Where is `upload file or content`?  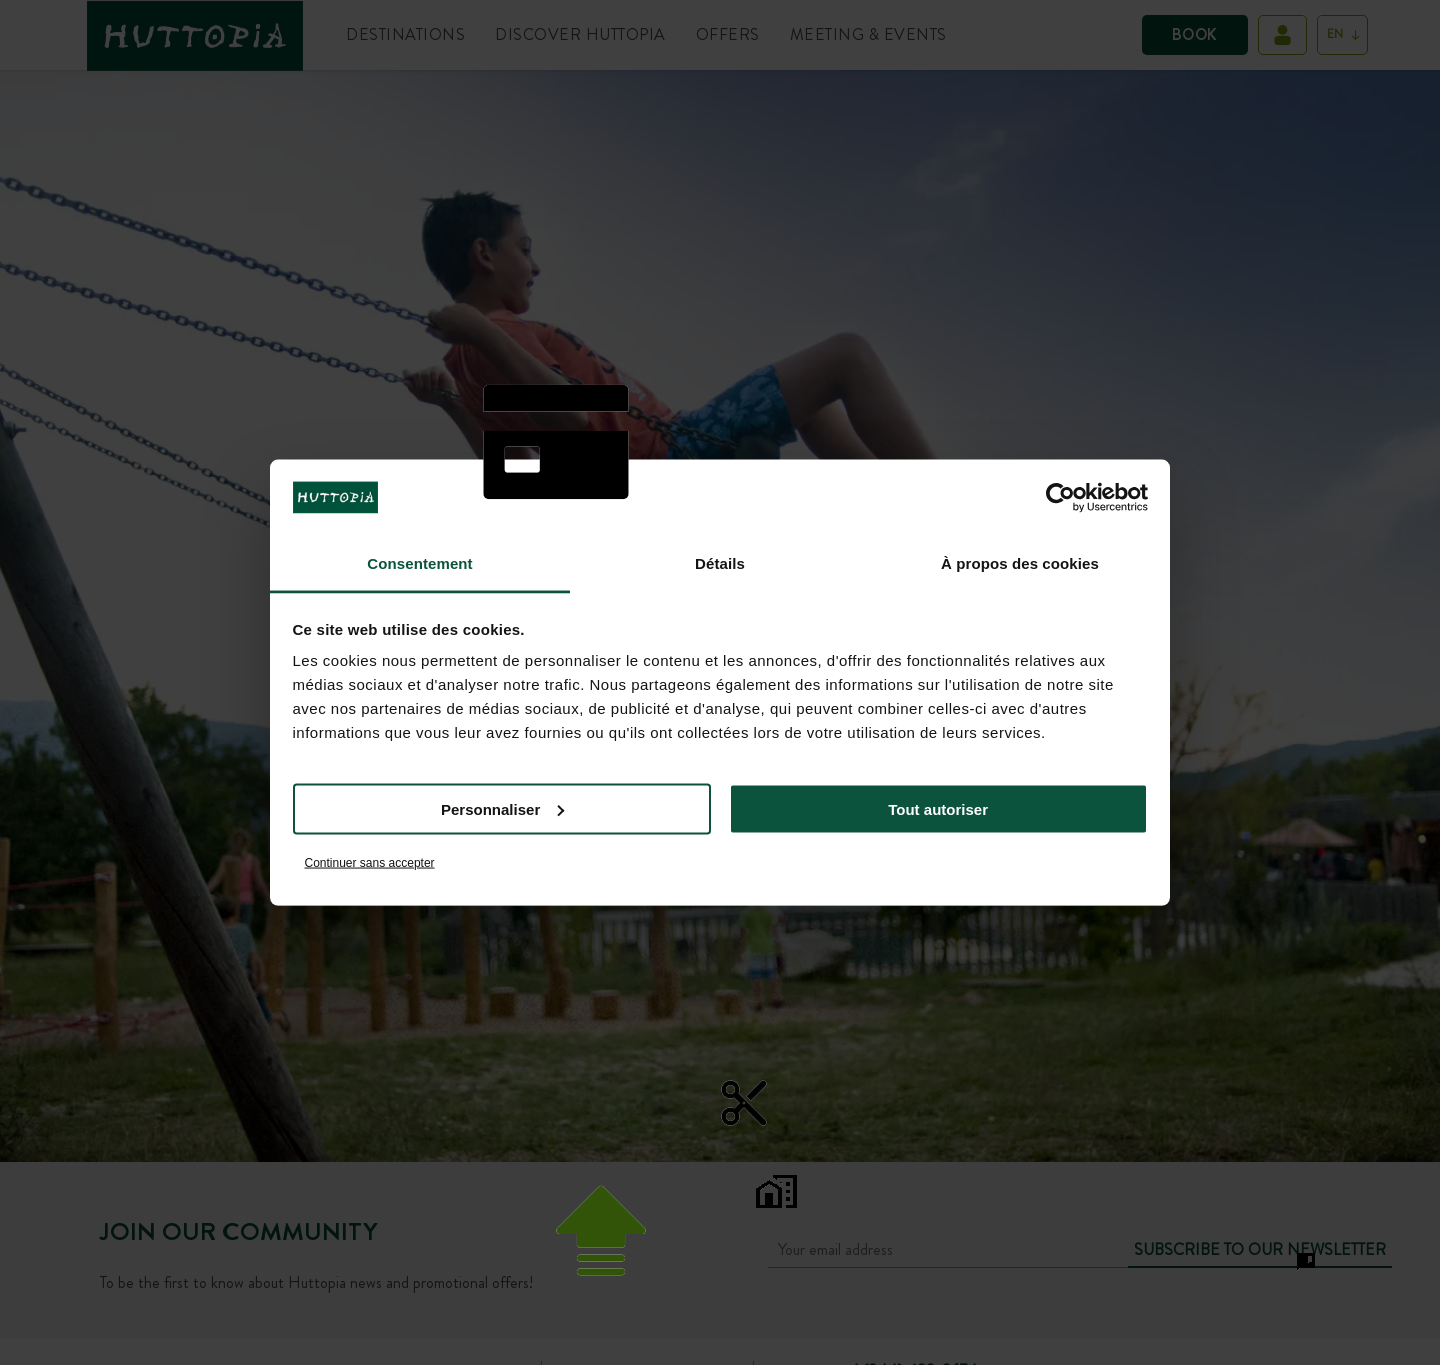
upload file or content is located at coordinates (601, 1234).